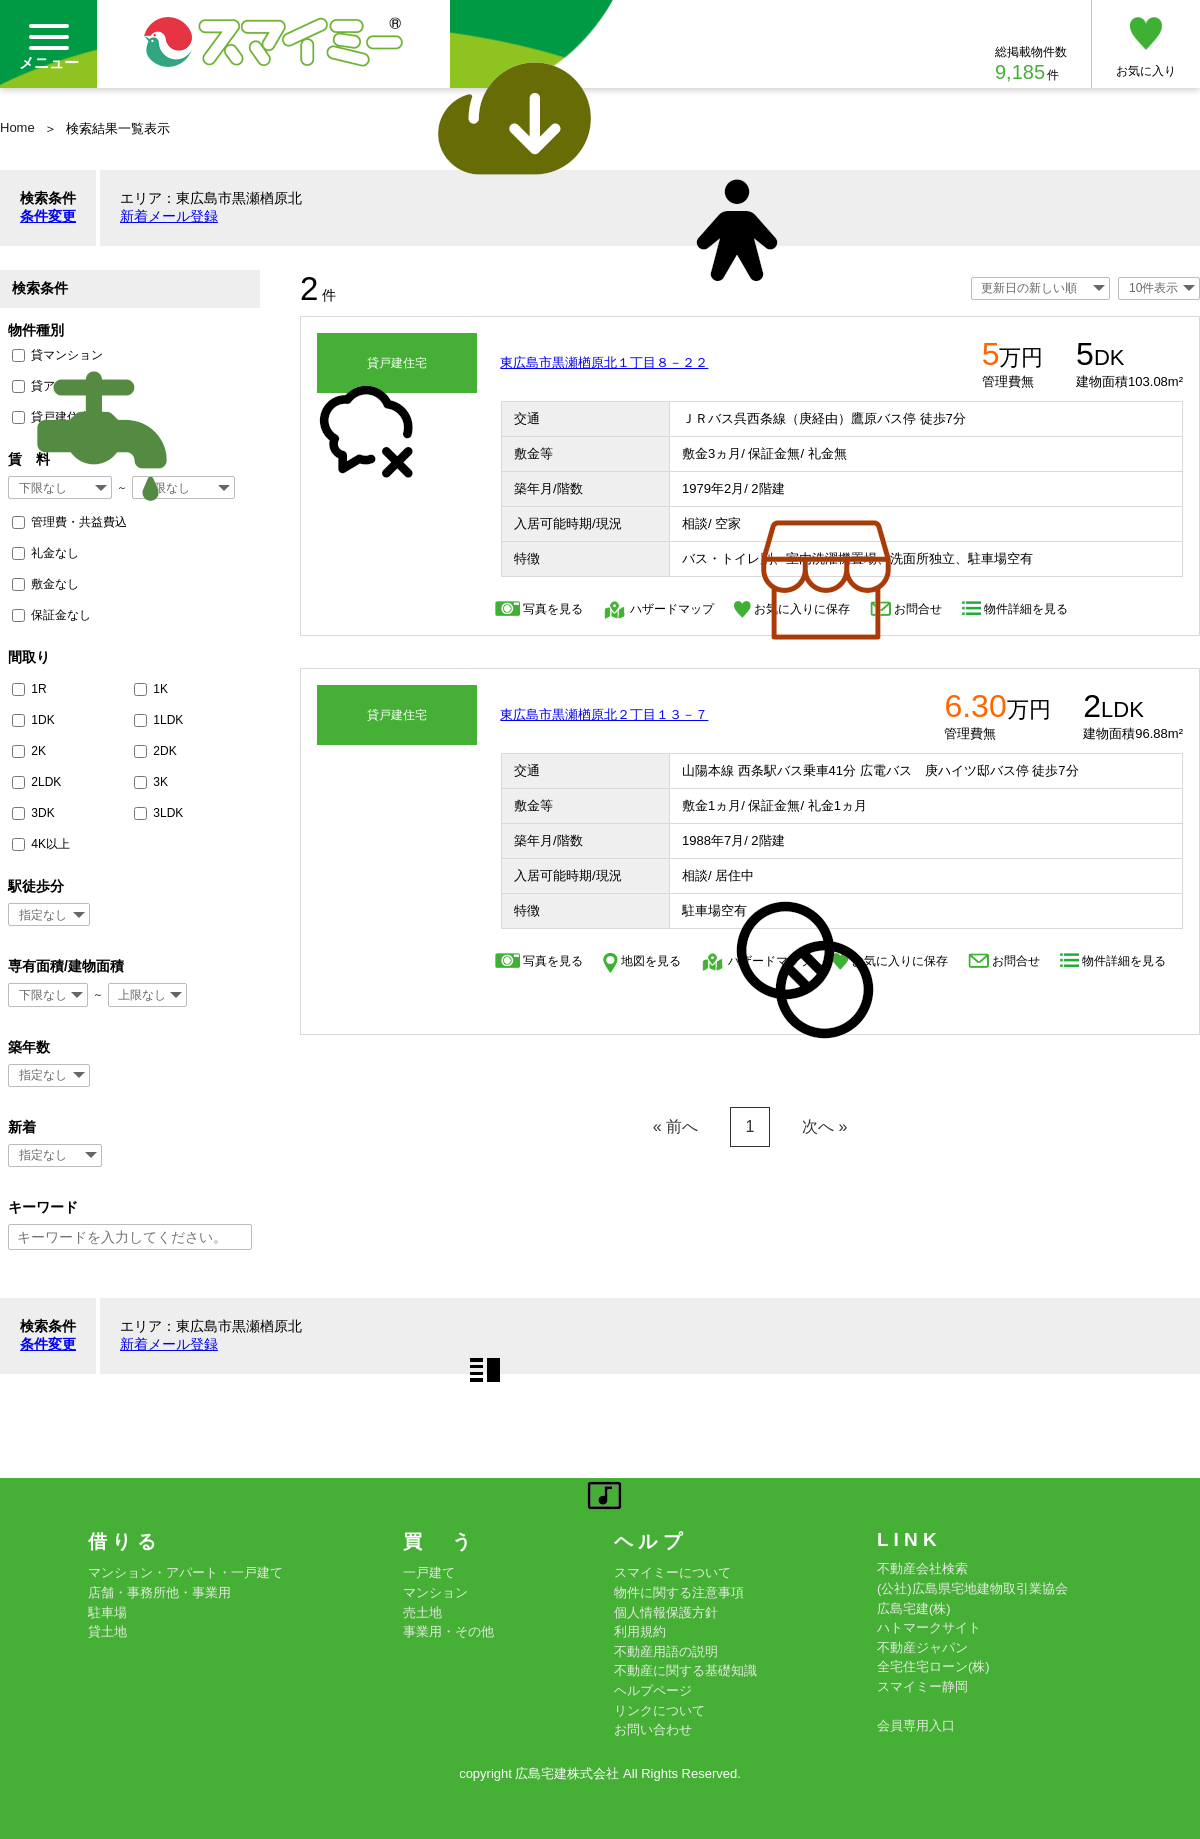 This screenshot has height=1839, width=1200. Describe the element at coordinates (364, 429) in the screenshot. I see `delete a message or conversation` at that location.